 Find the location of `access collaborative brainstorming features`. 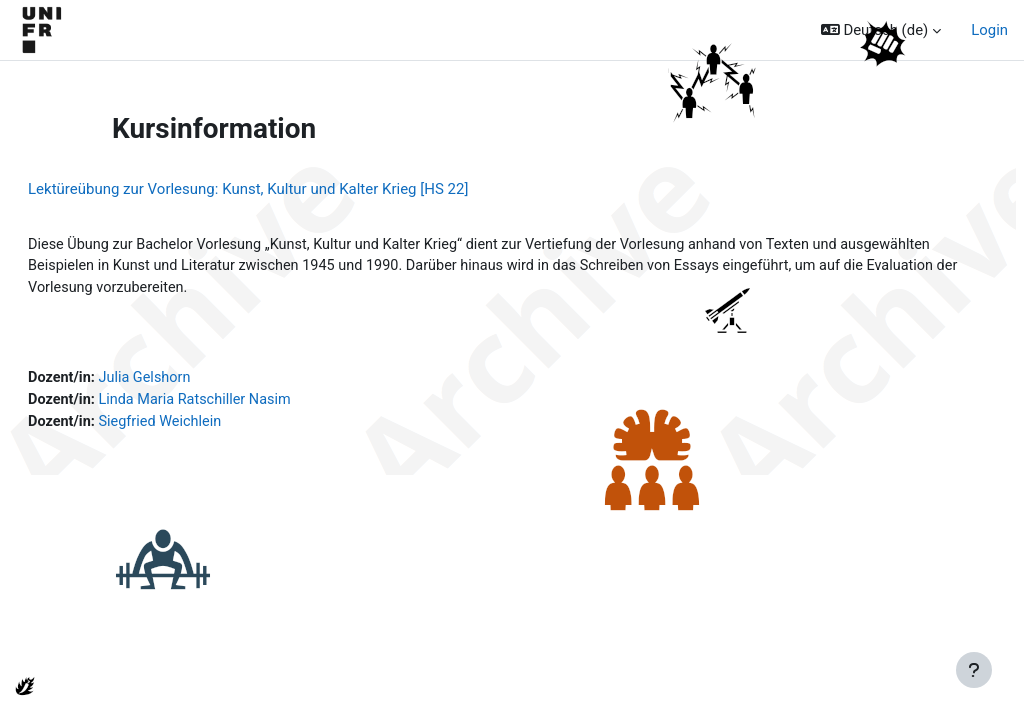

access collaborative brainstorming features is located at coordinates (652, 460).